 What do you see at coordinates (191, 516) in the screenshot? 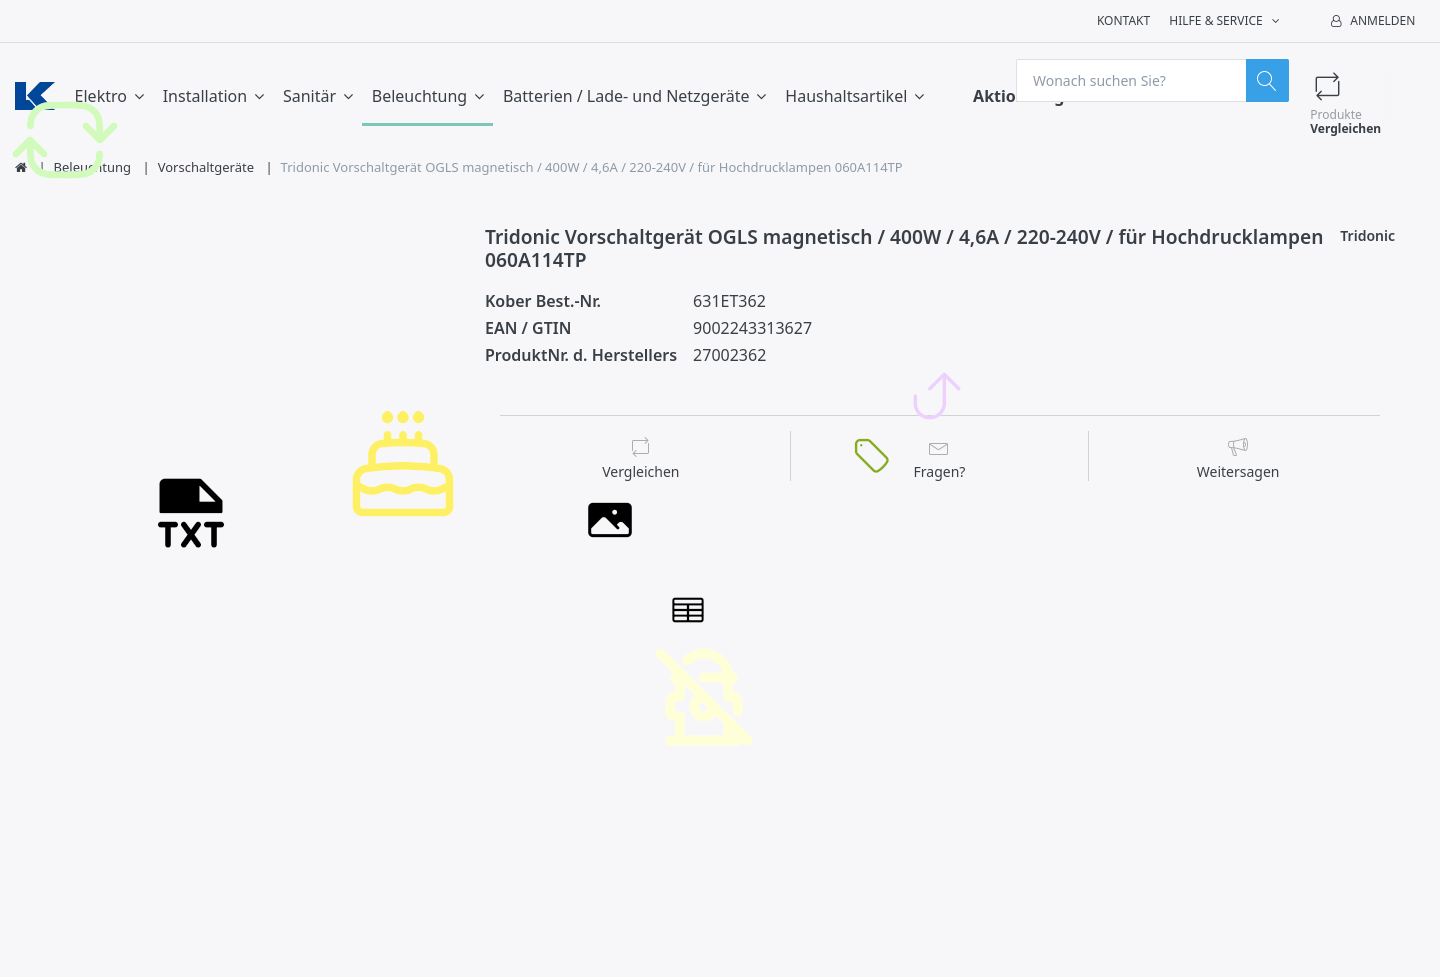
I see `open a plain text file` at bounding box center [191, 516].